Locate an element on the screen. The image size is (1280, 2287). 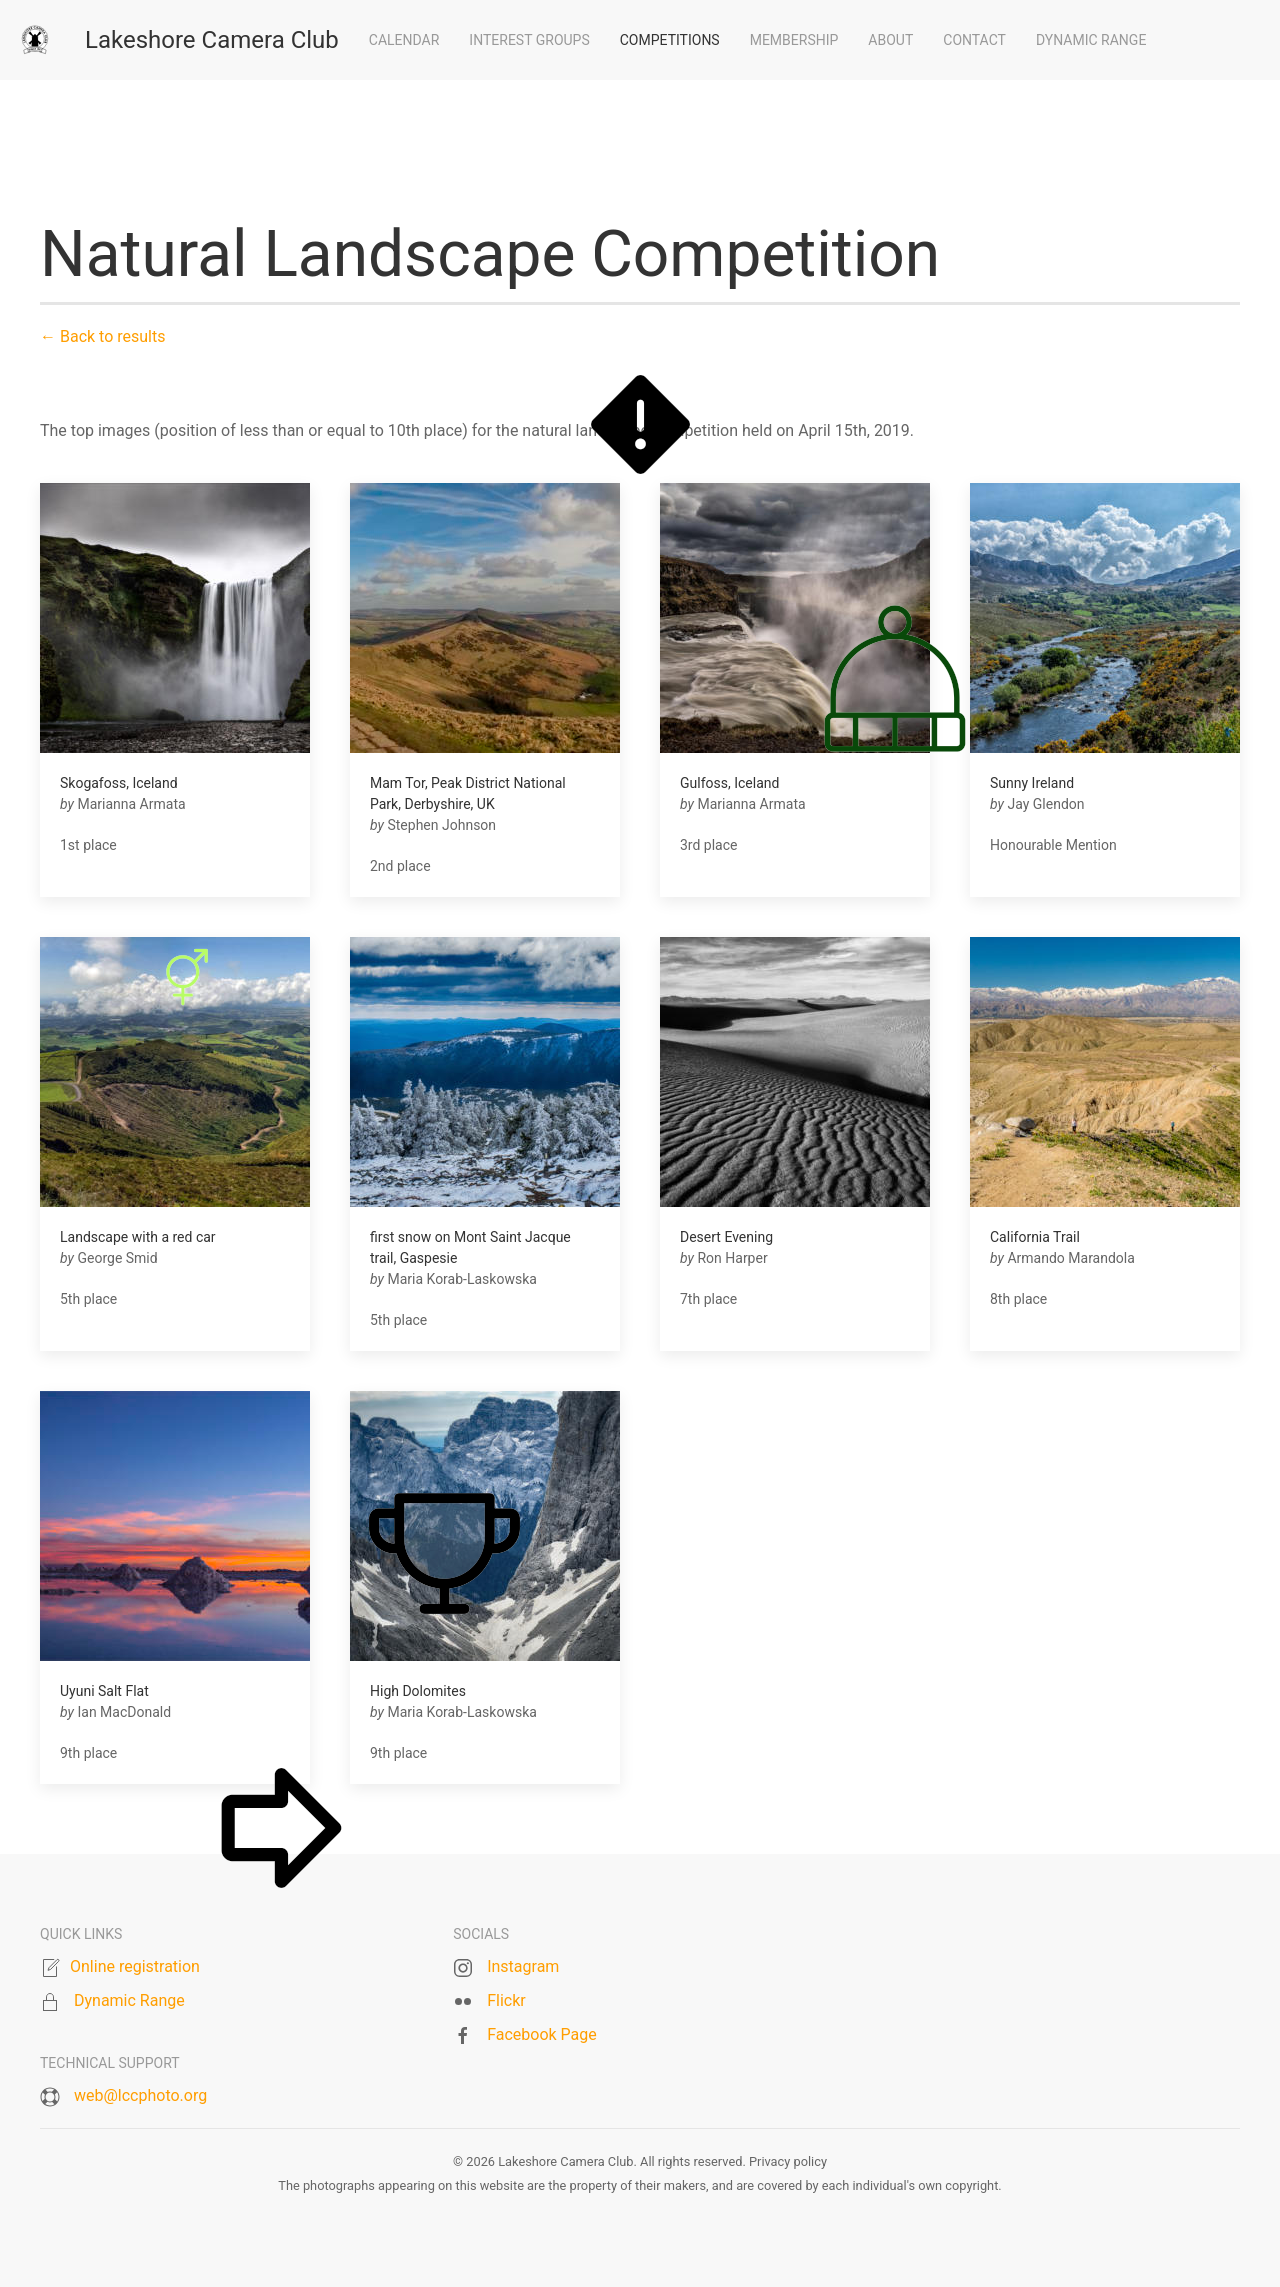
view achievements or awards is located at coordinates (444, 1548).